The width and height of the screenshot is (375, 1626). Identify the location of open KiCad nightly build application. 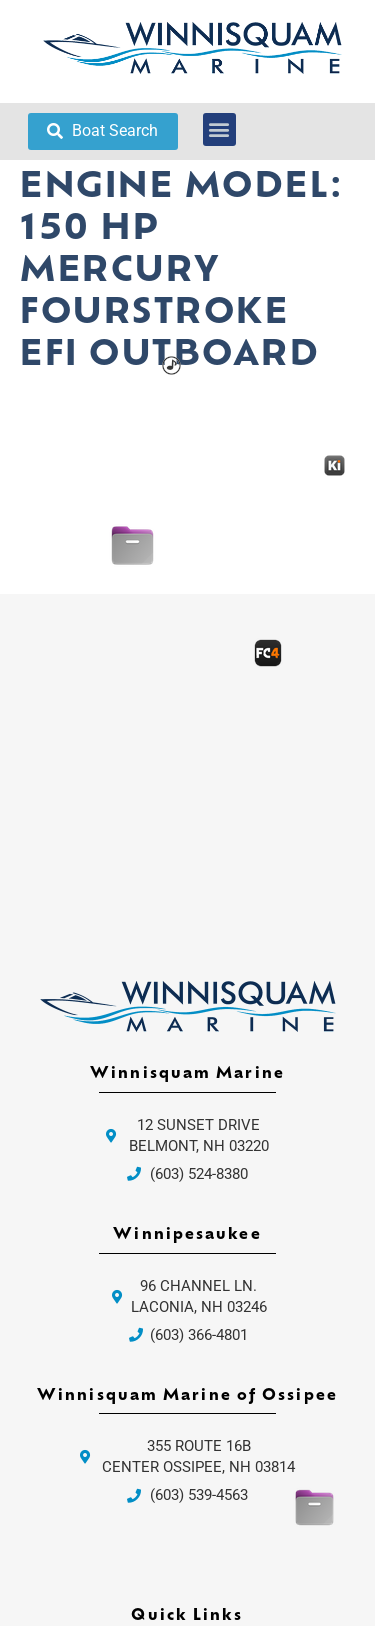
(334, 465).